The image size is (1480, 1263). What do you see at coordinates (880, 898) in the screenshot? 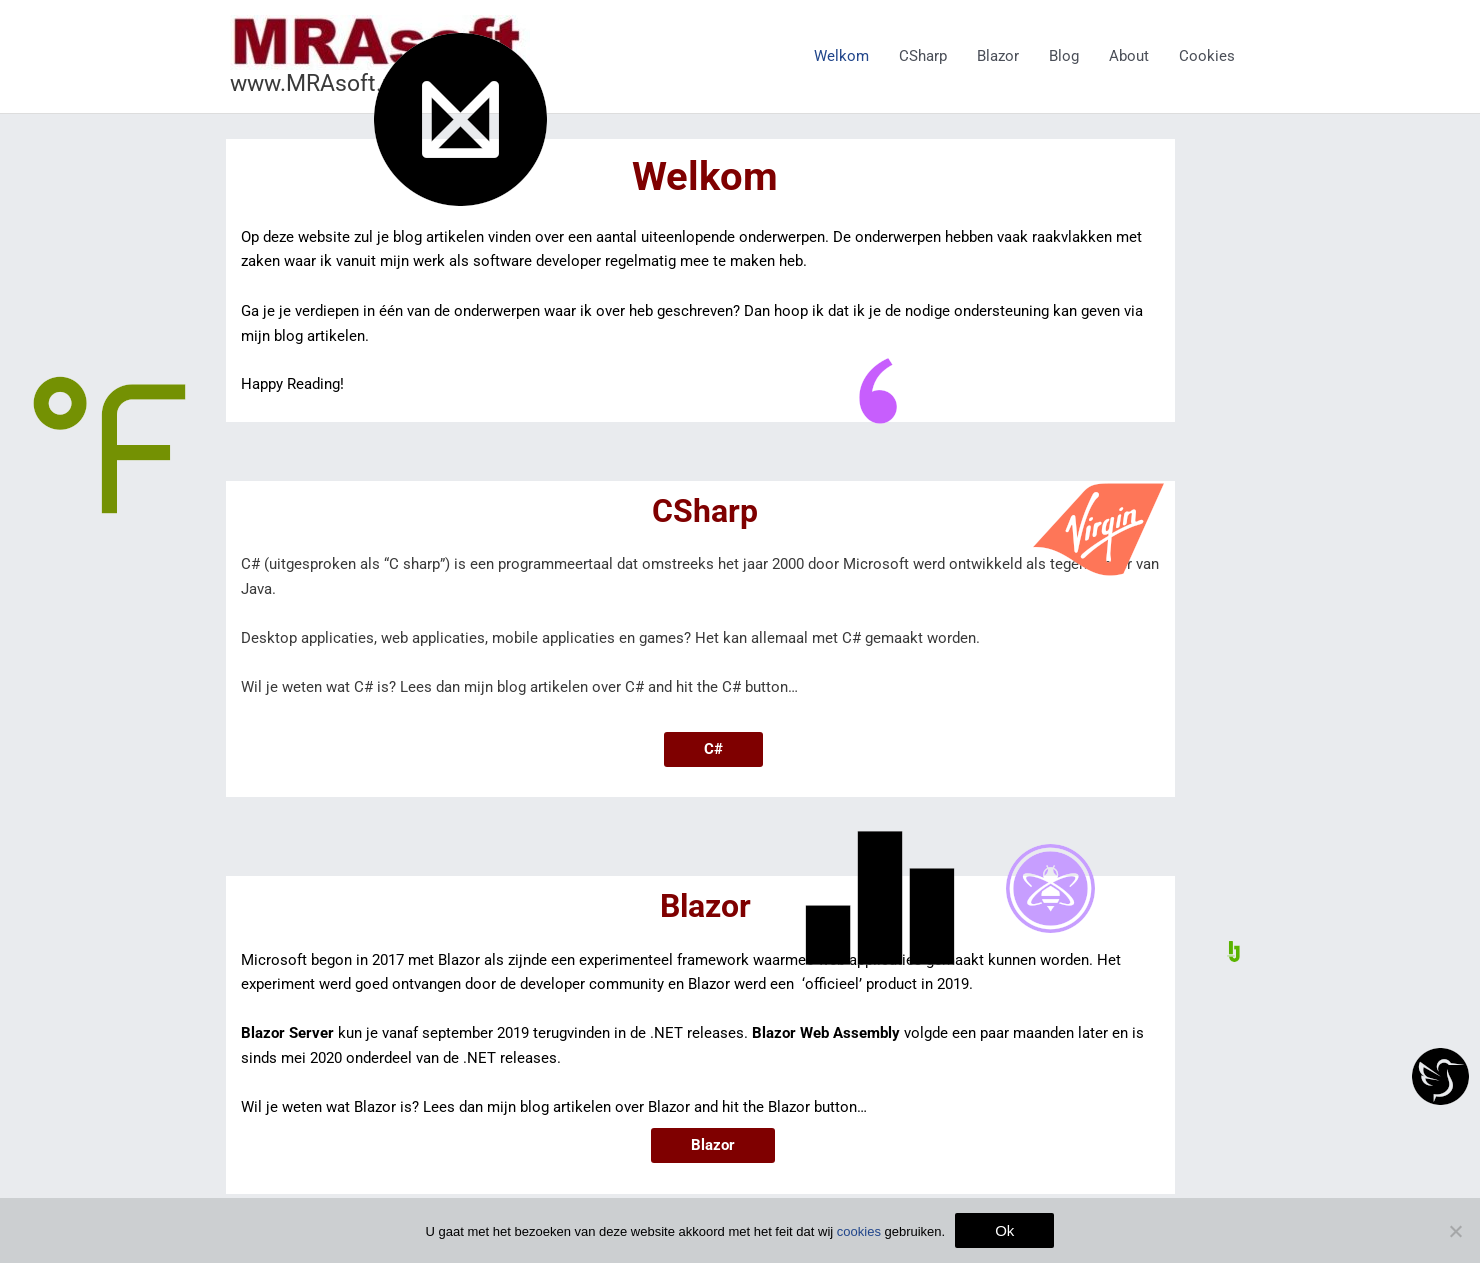
I see `view analytics or statistics` at bounding box center [880, 898].